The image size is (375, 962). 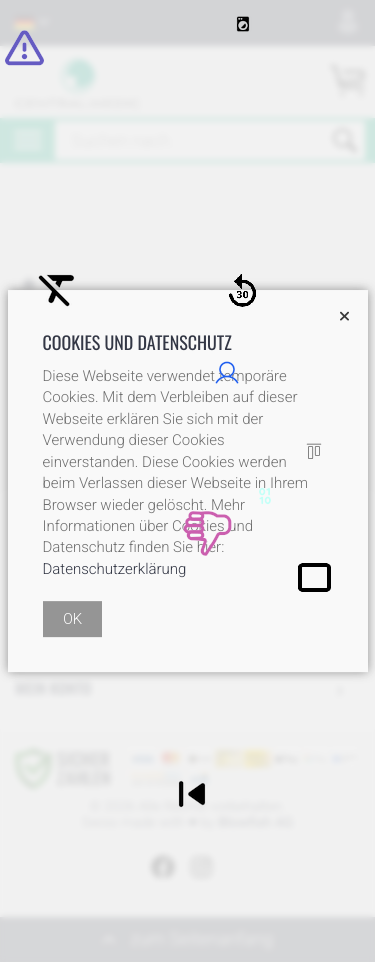 I want to click on clear text formatting, so click(x=58, y=289).